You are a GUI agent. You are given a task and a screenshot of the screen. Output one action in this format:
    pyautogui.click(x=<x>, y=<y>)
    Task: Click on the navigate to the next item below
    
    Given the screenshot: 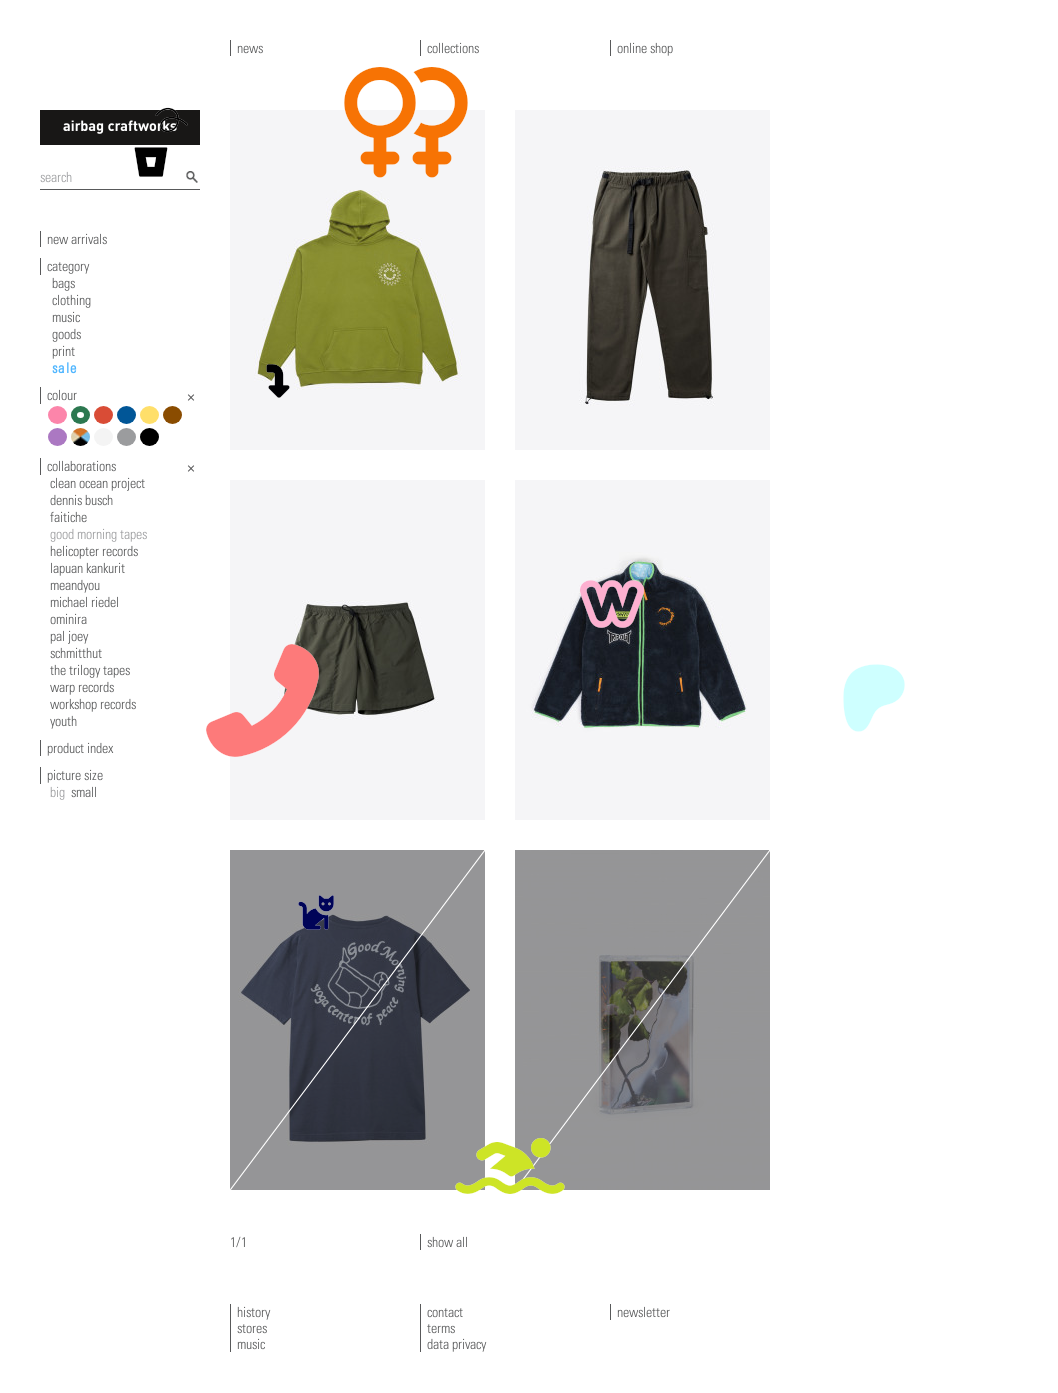 What is the action you would take?
    pyautogui.click(x=279, y=381)
    